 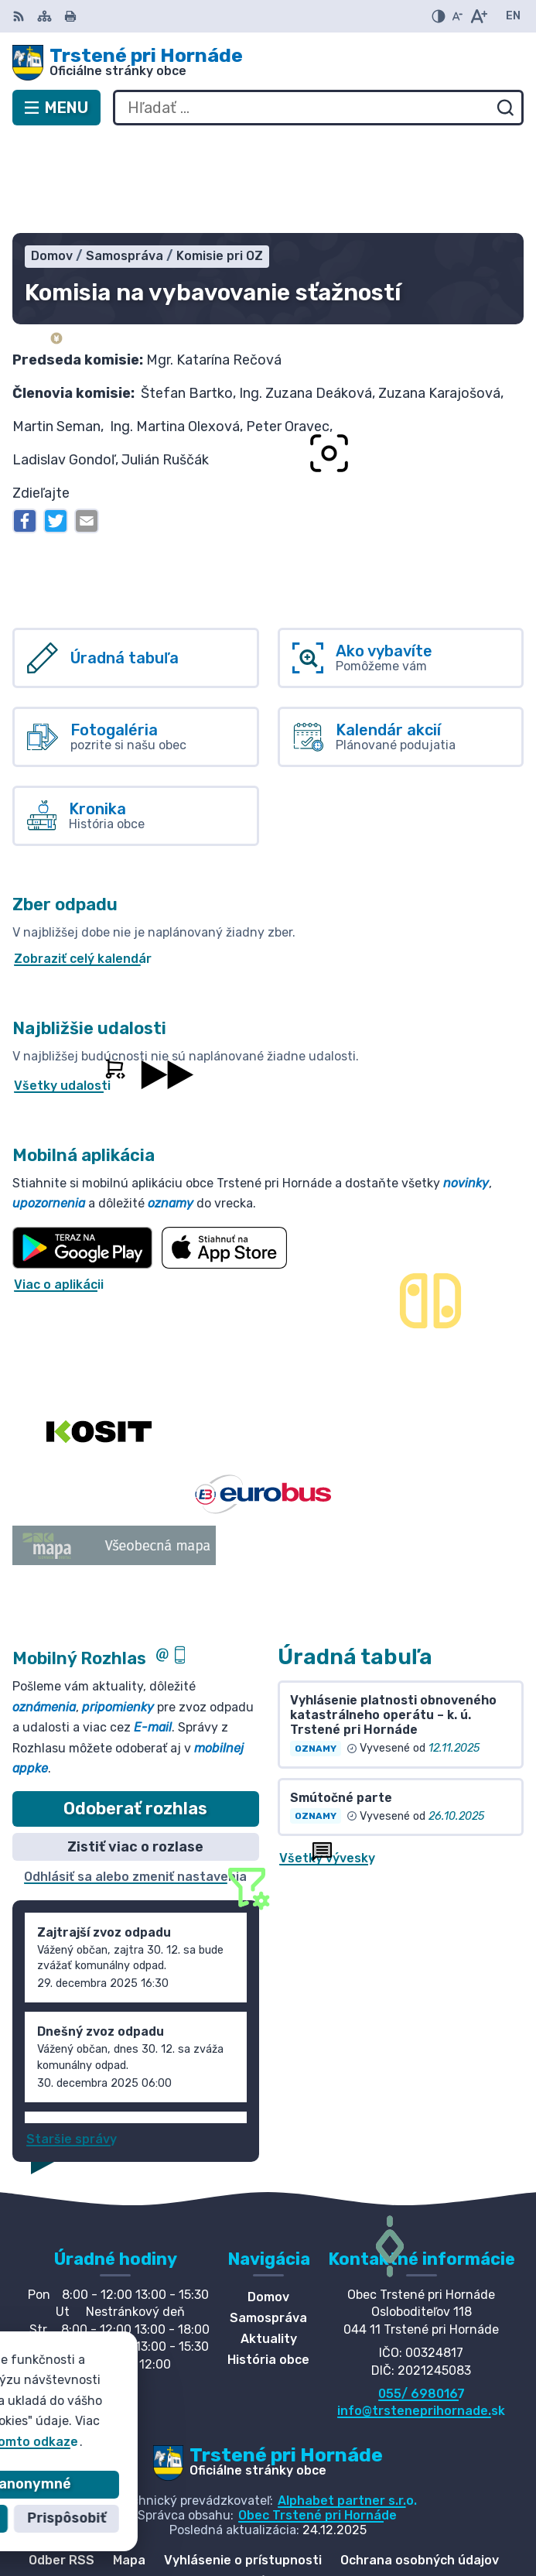 What do you see at coordinates (247, 1886) in the screenshot?
I see `configure filter settings` at bounding box center [247, 1886].